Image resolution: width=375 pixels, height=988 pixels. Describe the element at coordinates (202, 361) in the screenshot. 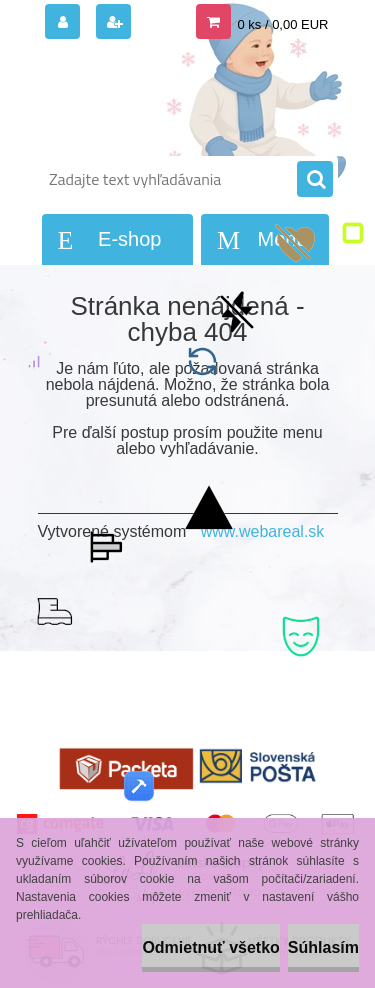

I see `refresh or reload content` at that location.